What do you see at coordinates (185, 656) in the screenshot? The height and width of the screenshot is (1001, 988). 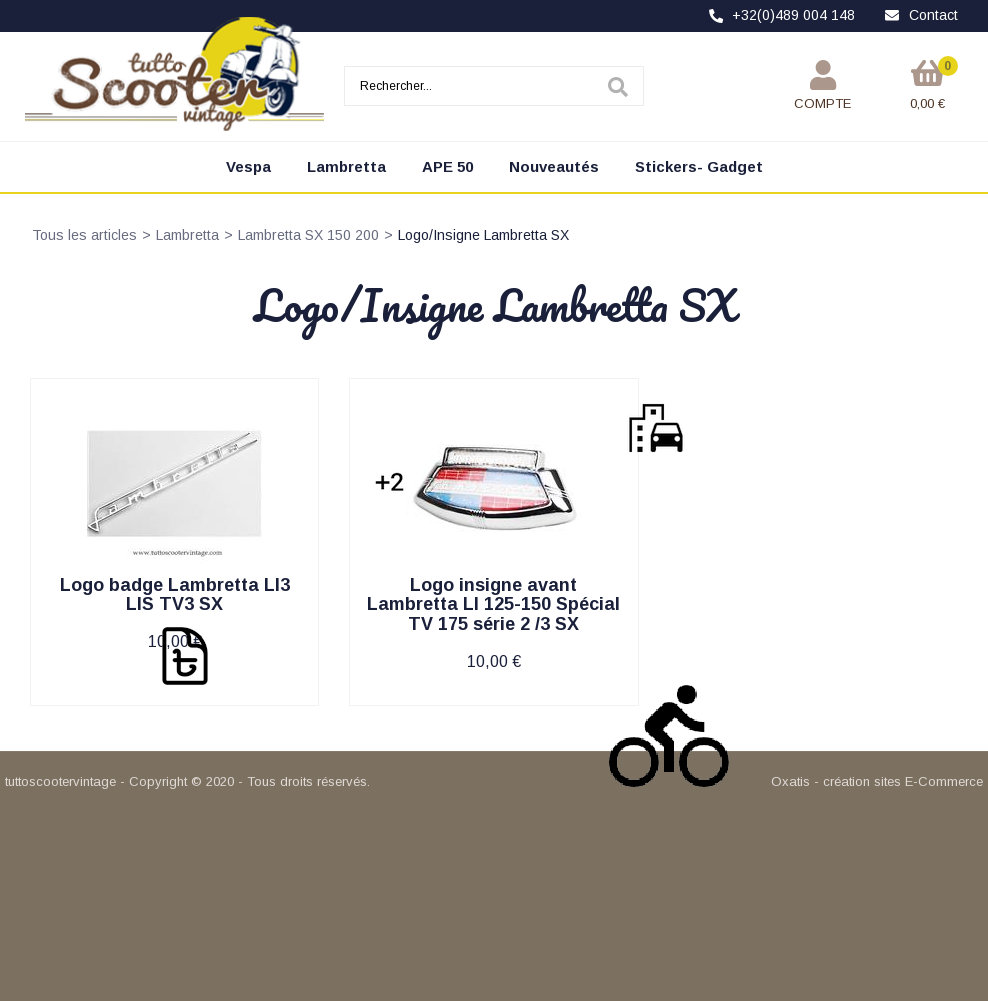 I see `view bangladeshi taka financial document` at bounding box center [185, 656].